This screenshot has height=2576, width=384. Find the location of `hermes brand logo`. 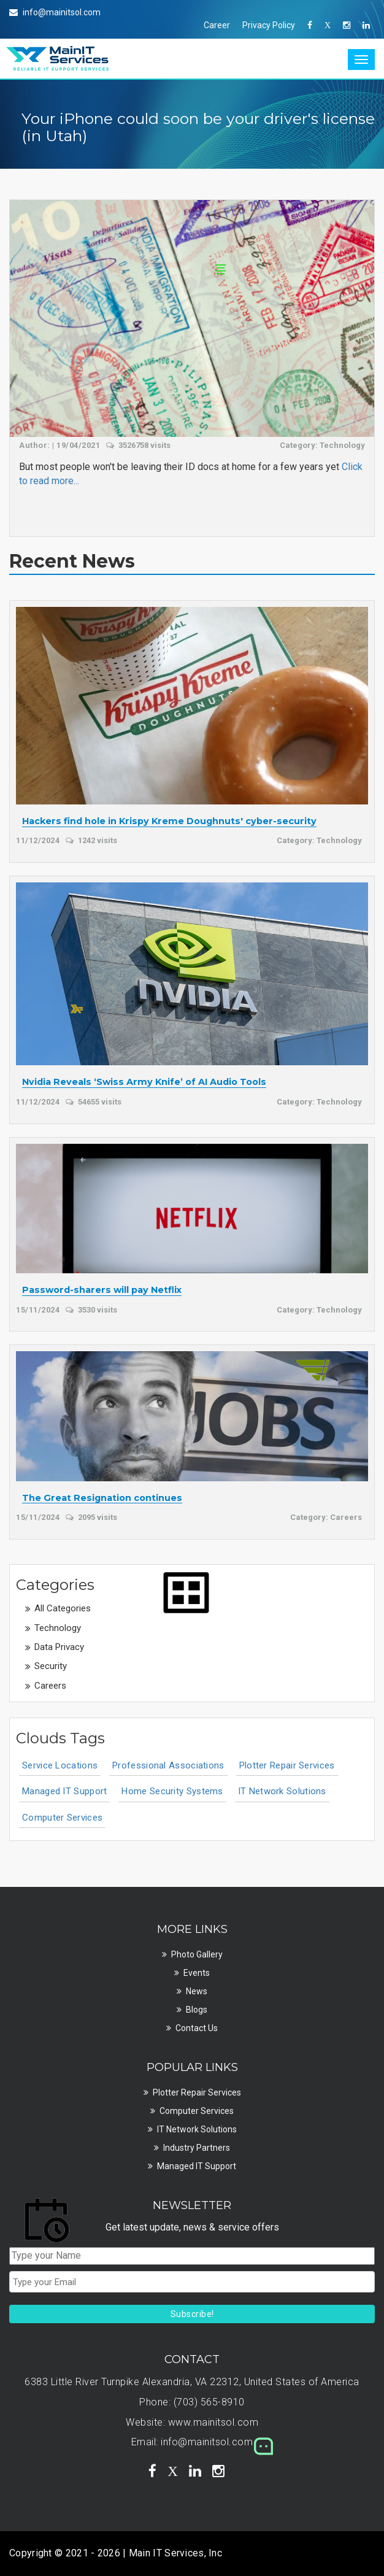

hermes brand logo is located at coordinates (313, 1370).